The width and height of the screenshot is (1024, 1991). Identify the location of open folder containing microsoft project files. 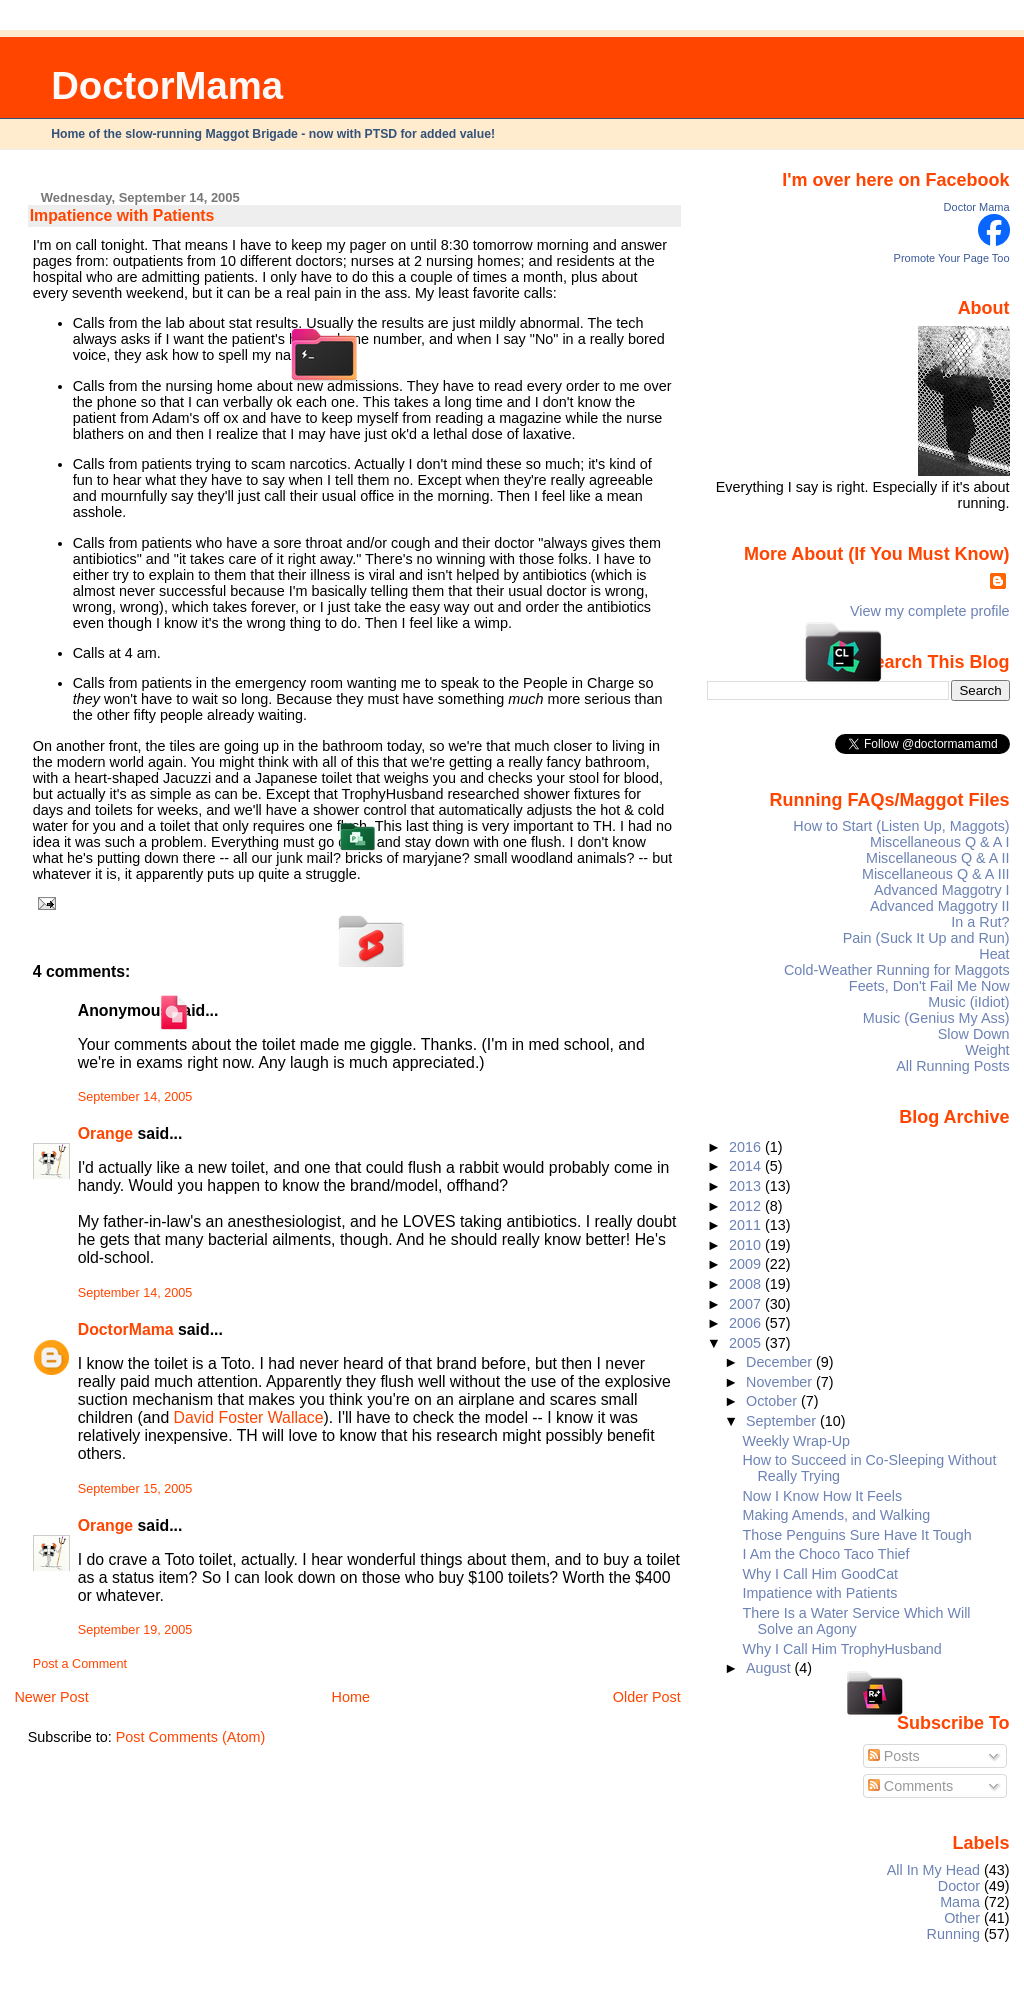
(357, 837).